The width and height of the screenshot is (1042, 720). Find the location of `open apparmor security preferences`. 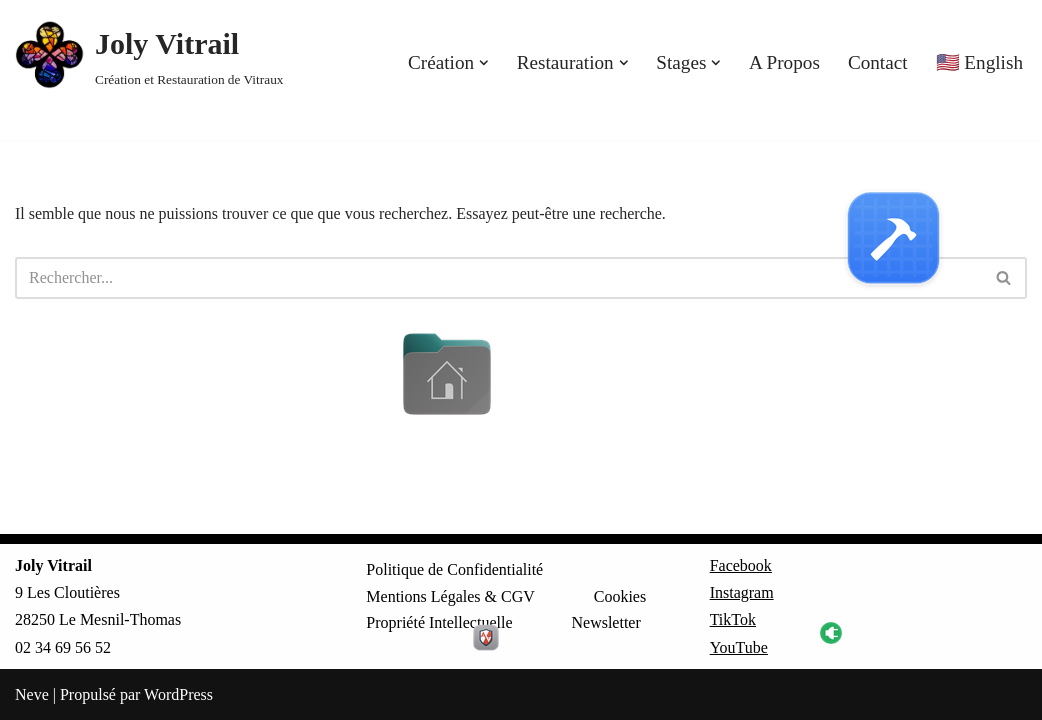

open apparmor security preferences is located at coordinates (486, 638).